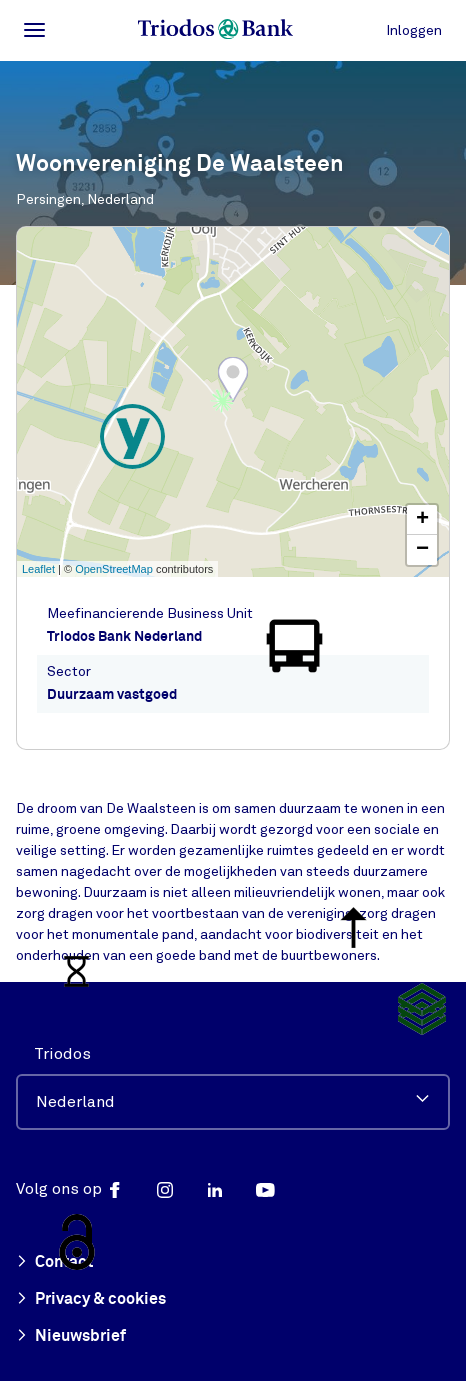 This screenshot has height=1381, width=466. Describe the element at coordinates (132, 436) in the screenshot. I see `yubico security key branding` at that location.